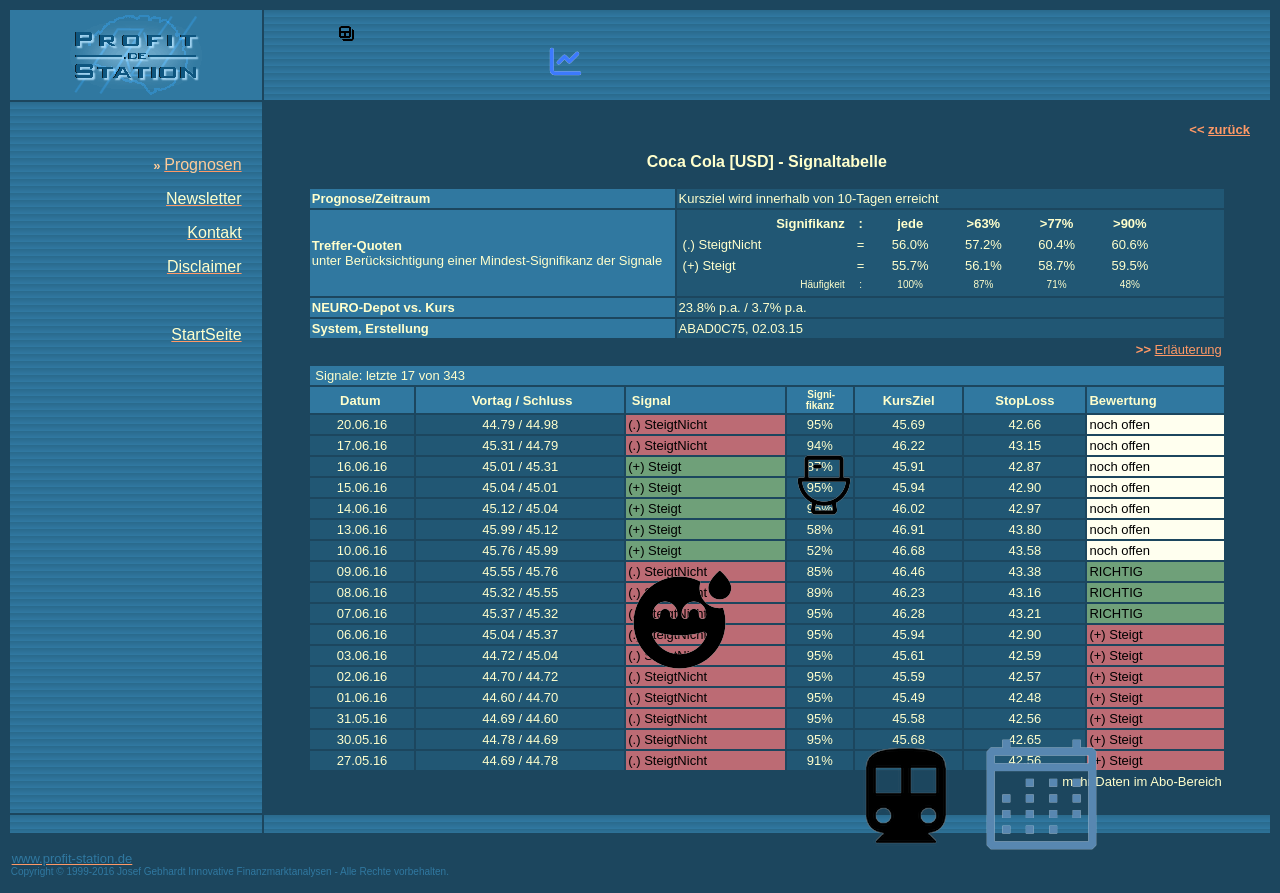 This screenshot has width=1280, height=893. Describe the element at coordinates (906, 798) in the screenshot. I see `get public transit directions` at that location.